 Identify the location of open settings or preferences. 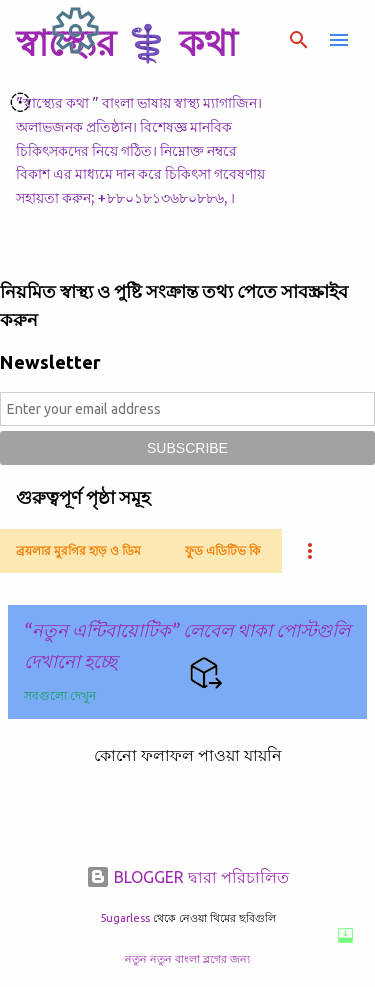
(75, 30).